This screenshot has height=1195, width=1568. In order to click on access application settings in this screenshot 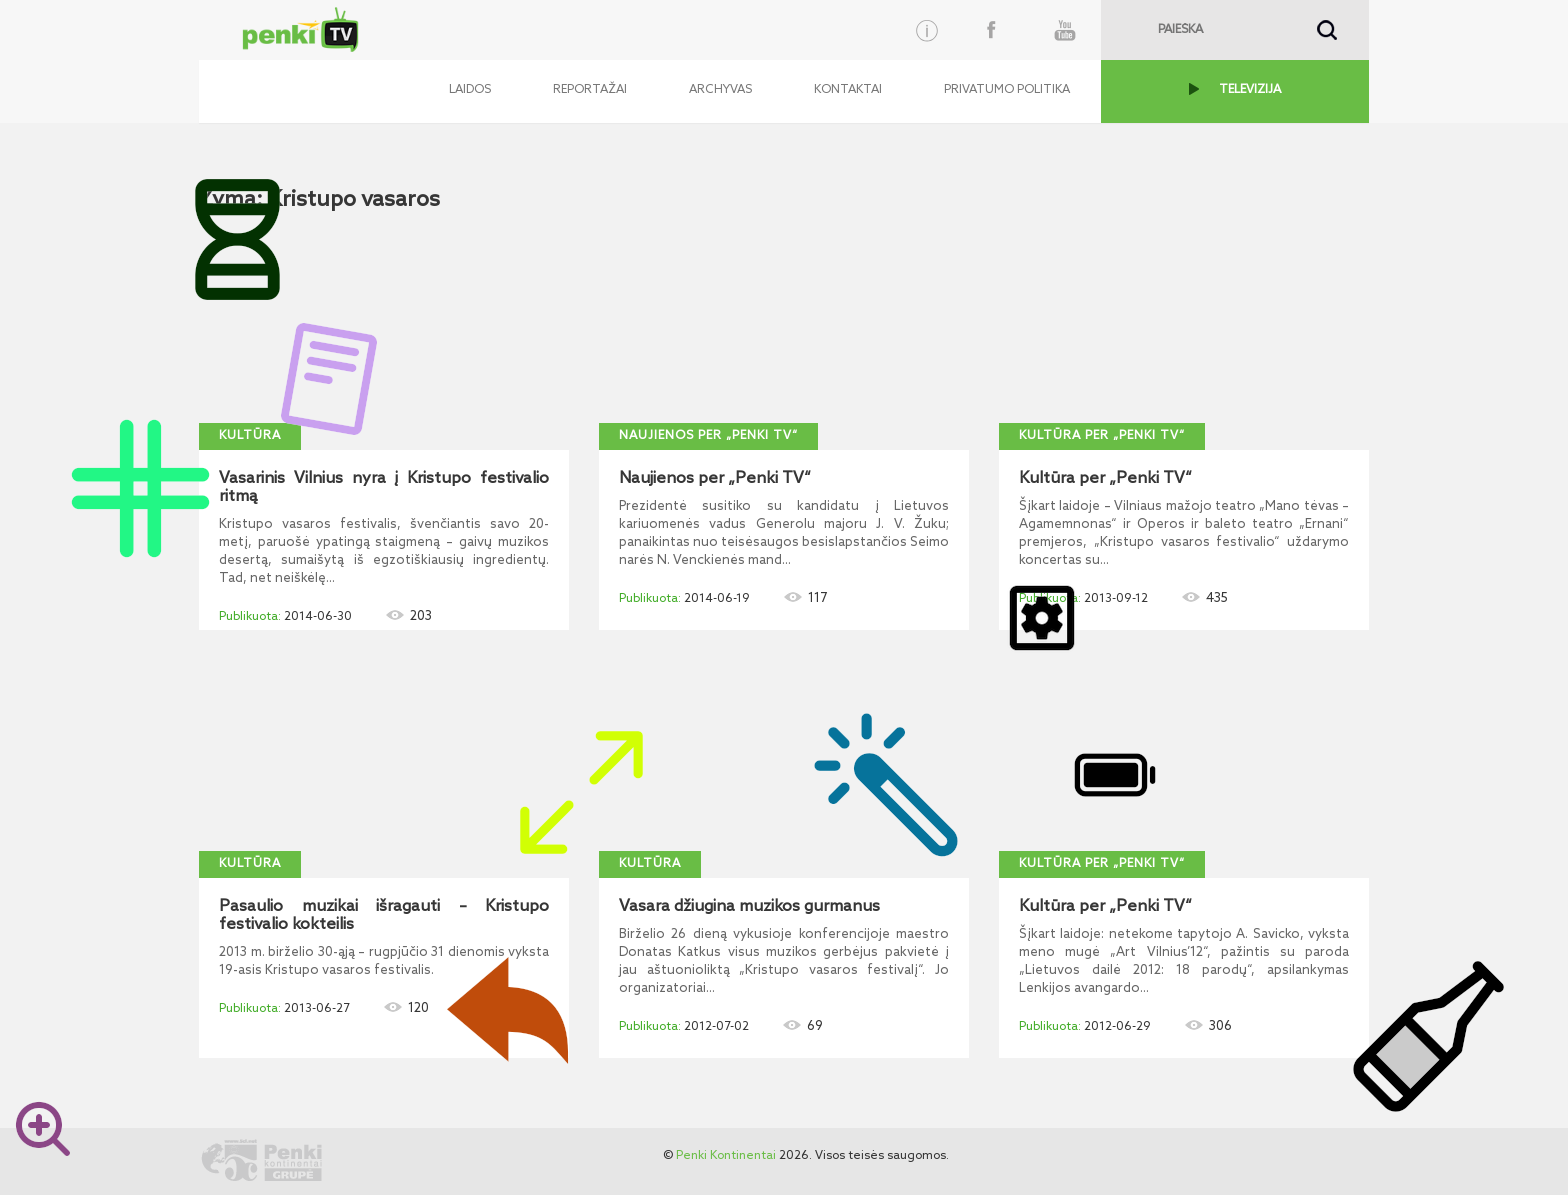, I will do `click(1042, 618)`.